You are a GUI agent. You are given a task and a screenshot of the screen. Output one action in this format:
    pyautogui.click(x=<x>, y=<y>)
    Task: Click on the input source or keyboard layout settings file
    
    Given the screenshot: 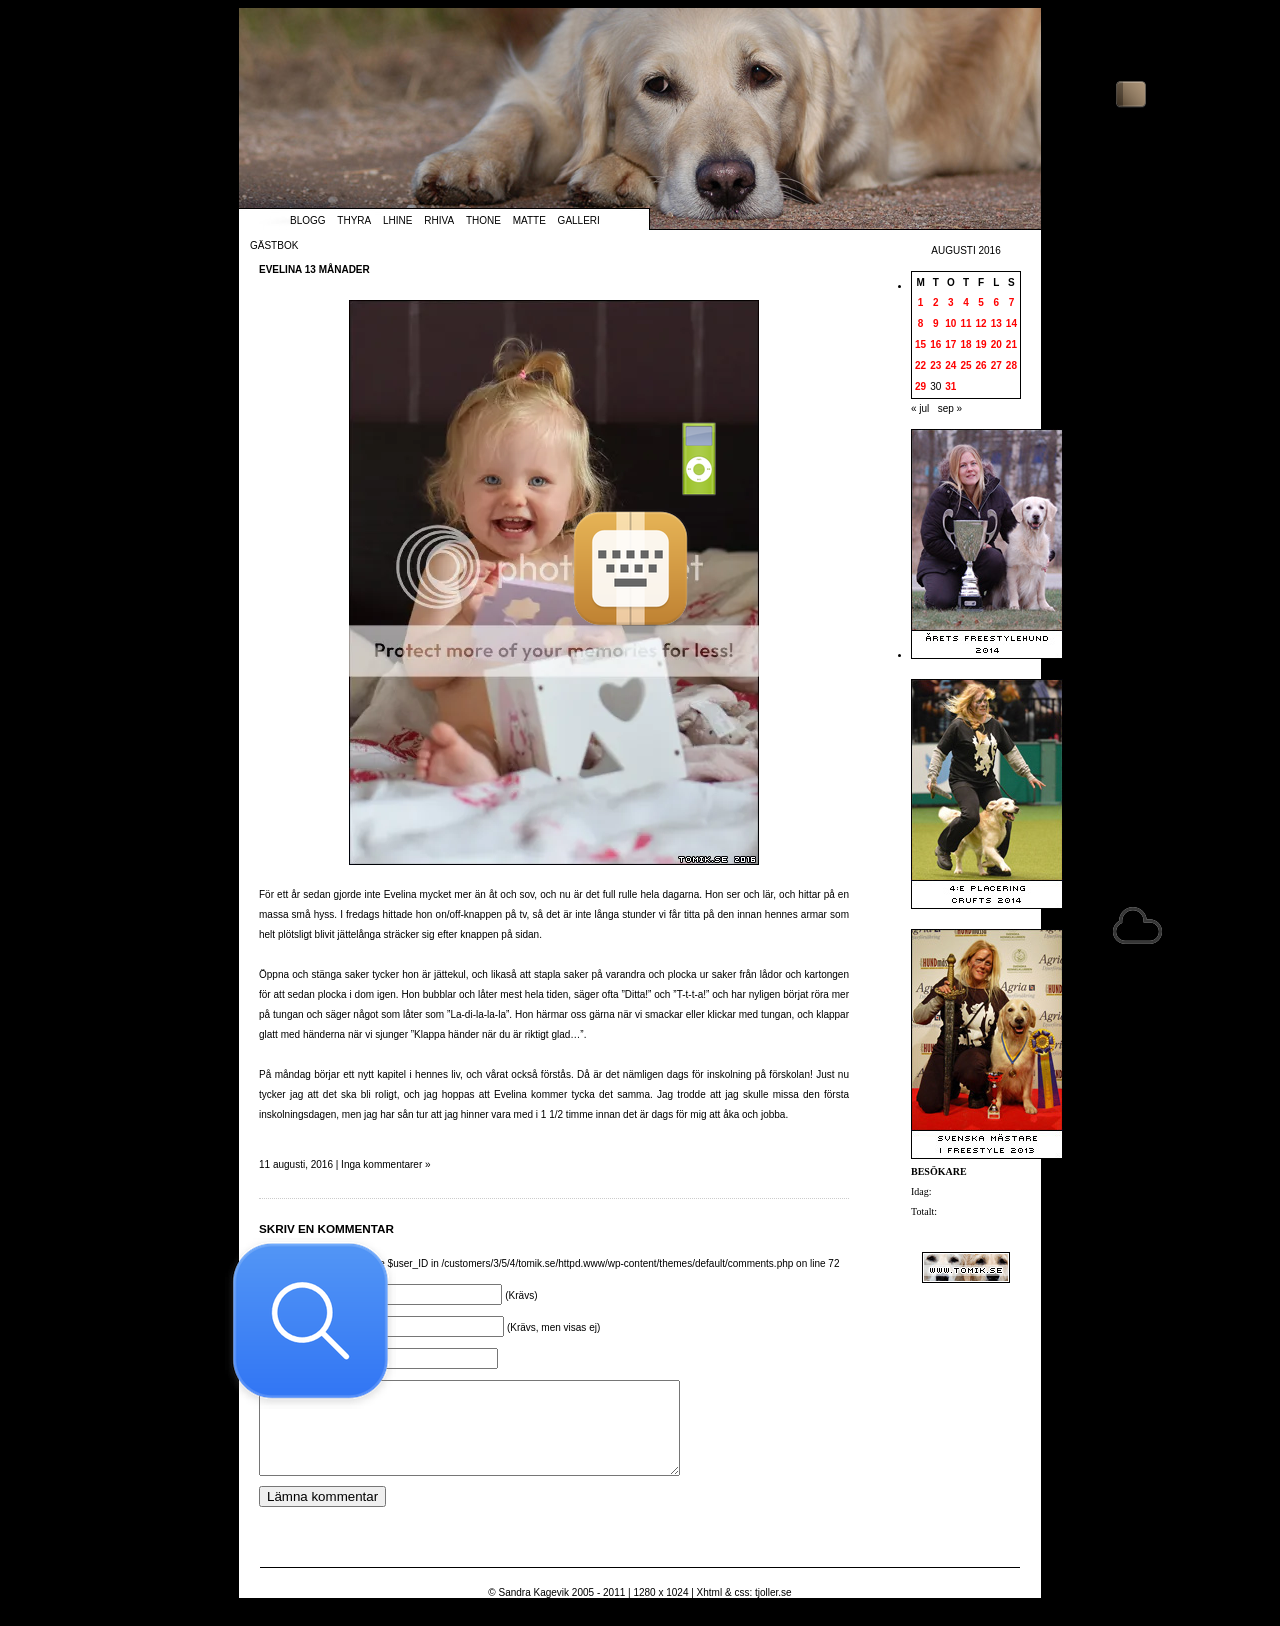 What is the action you would take?
    pyautogui.click(x=630, y=570)
    